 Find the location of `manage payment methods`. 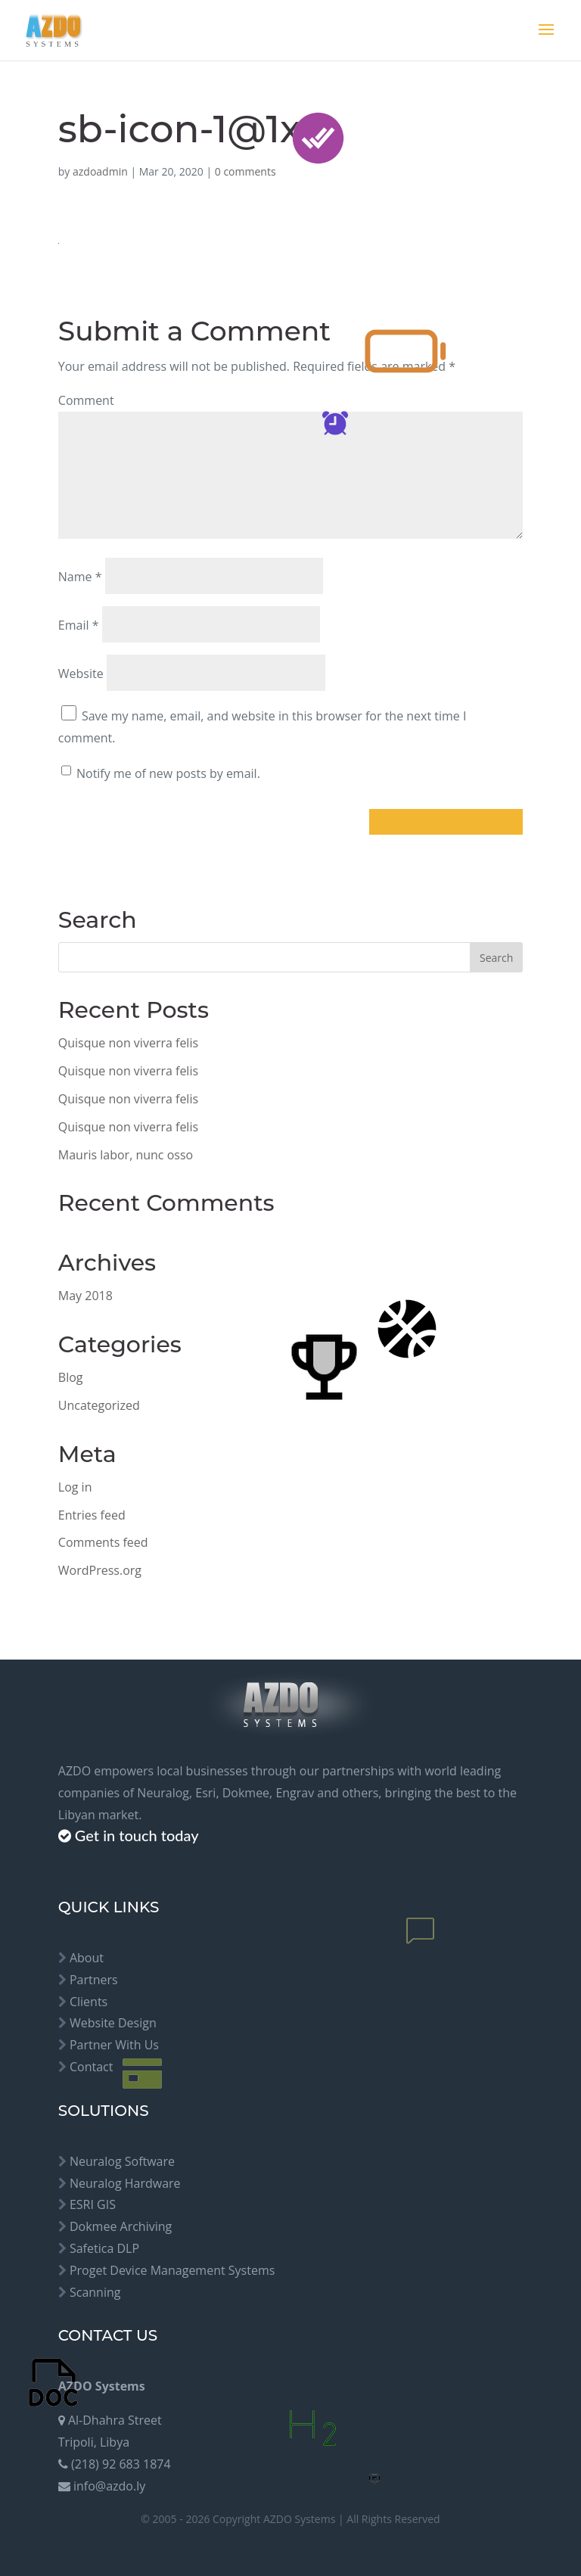

manage payment methods is located at coordinates (142, 2074).